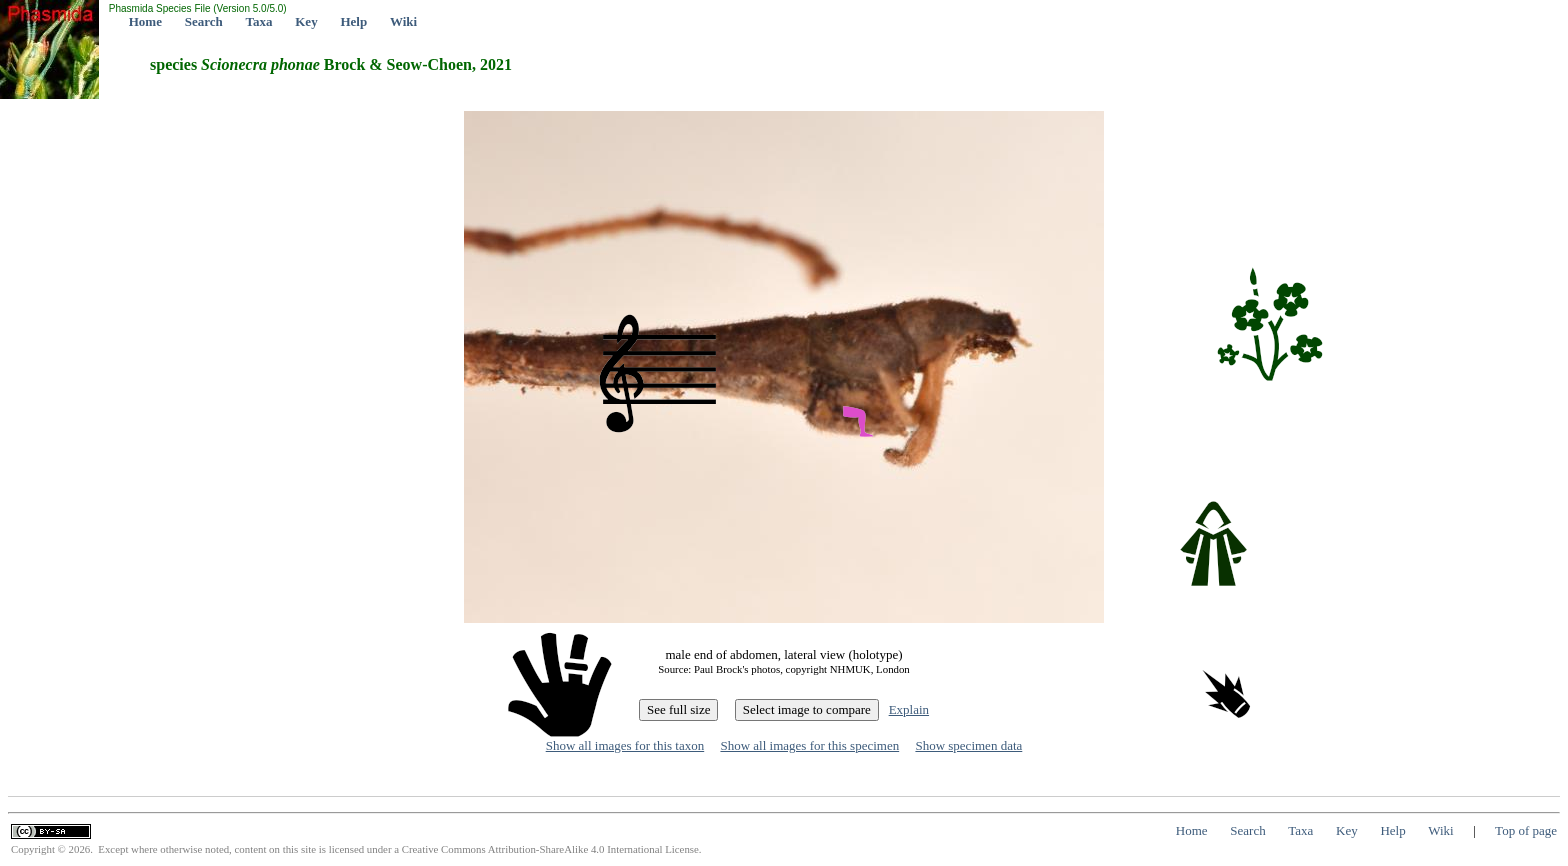 This screenshot has height=866, width=1568. I want to click on indicates influence or social impact, so click(1226, 694).